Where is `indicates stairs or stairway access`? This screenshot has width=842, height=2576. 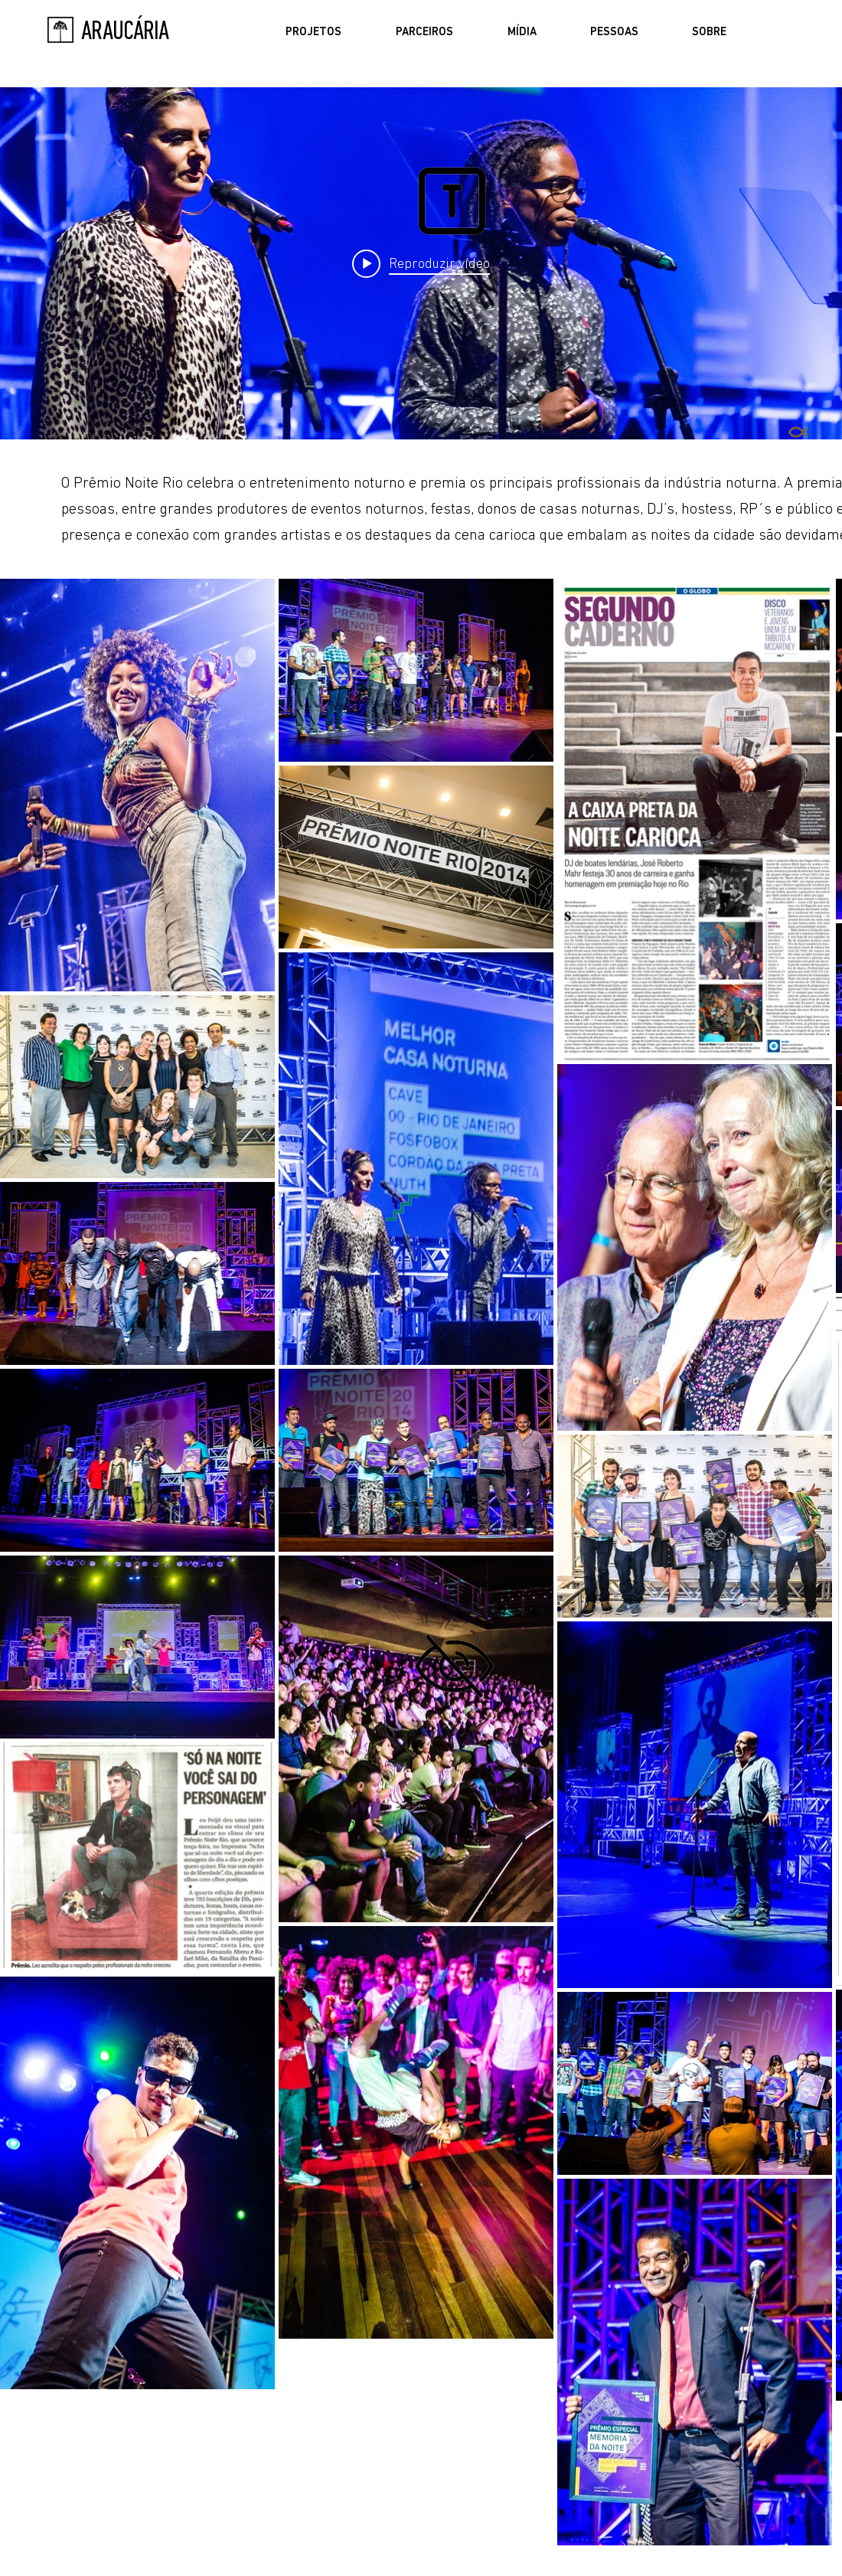
indicates stairs or stairway access is located at coordinates (402, 1206).